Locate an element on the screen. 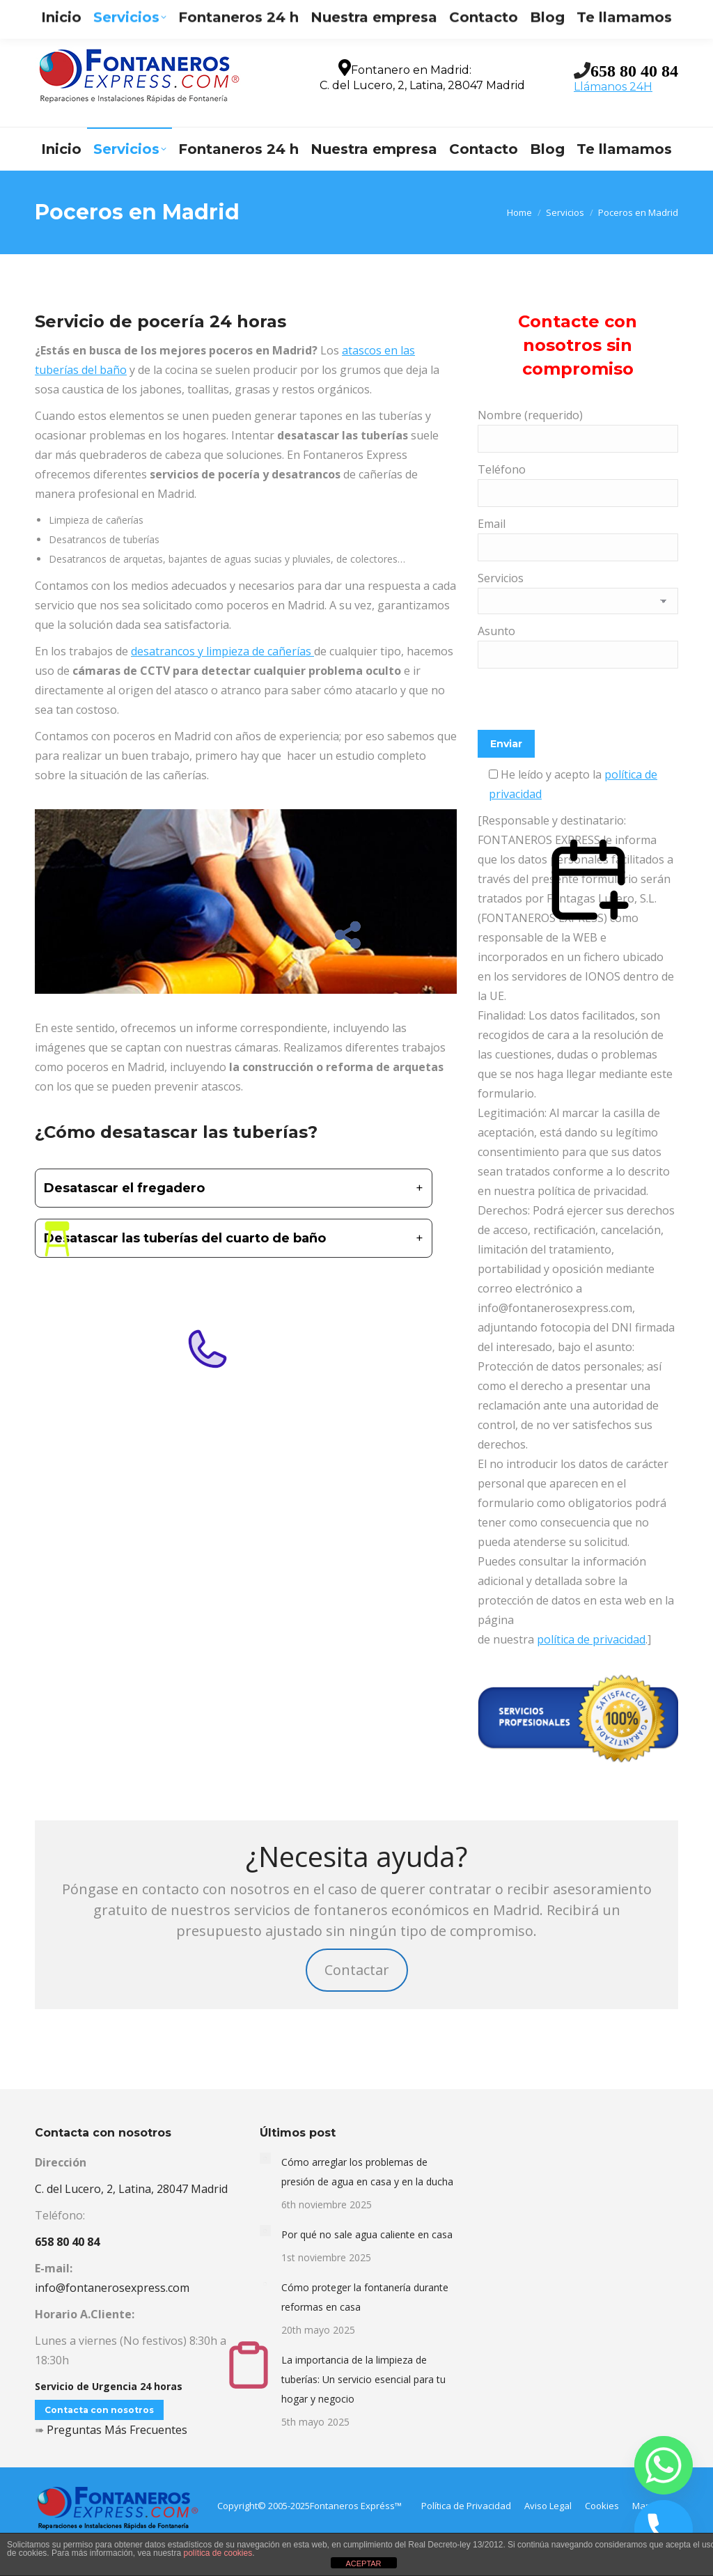 The image size is (713, 2576). share content with others is located at coordinates (348, 935).